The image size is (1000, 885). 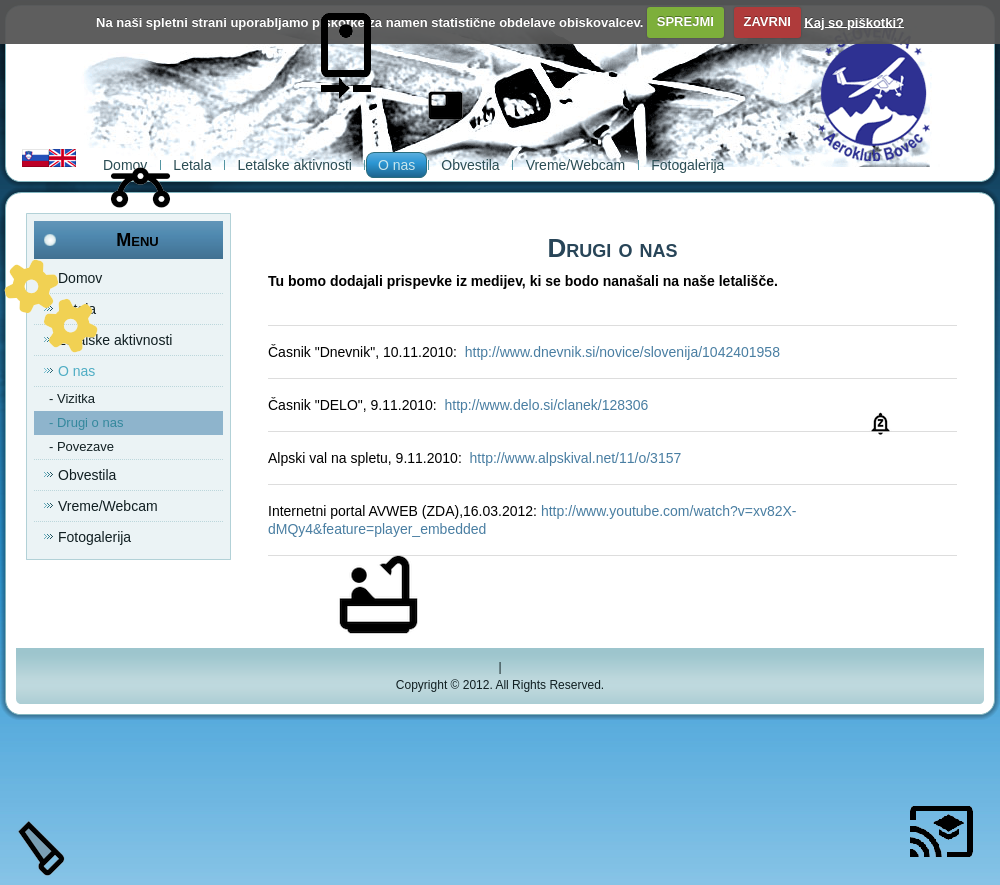 What do you see at coordinates (51, 306) in the screenshot?
I see `access settings or preferences` at bounding box center [51, 306].